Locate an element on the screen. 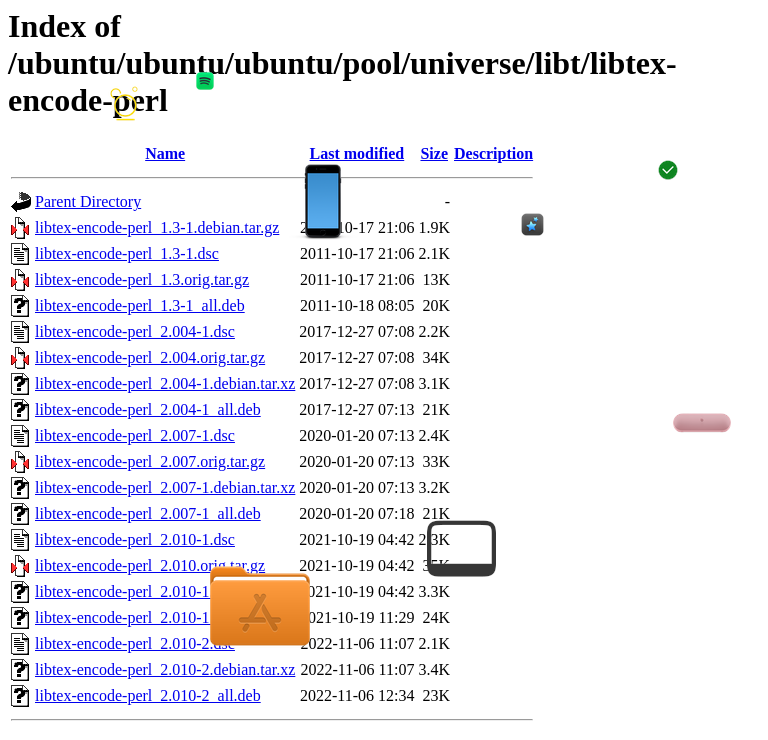 The width and height of the screenshot is (768, 740). connect to a bluetooth speaker is located at coordinates (702, 423).